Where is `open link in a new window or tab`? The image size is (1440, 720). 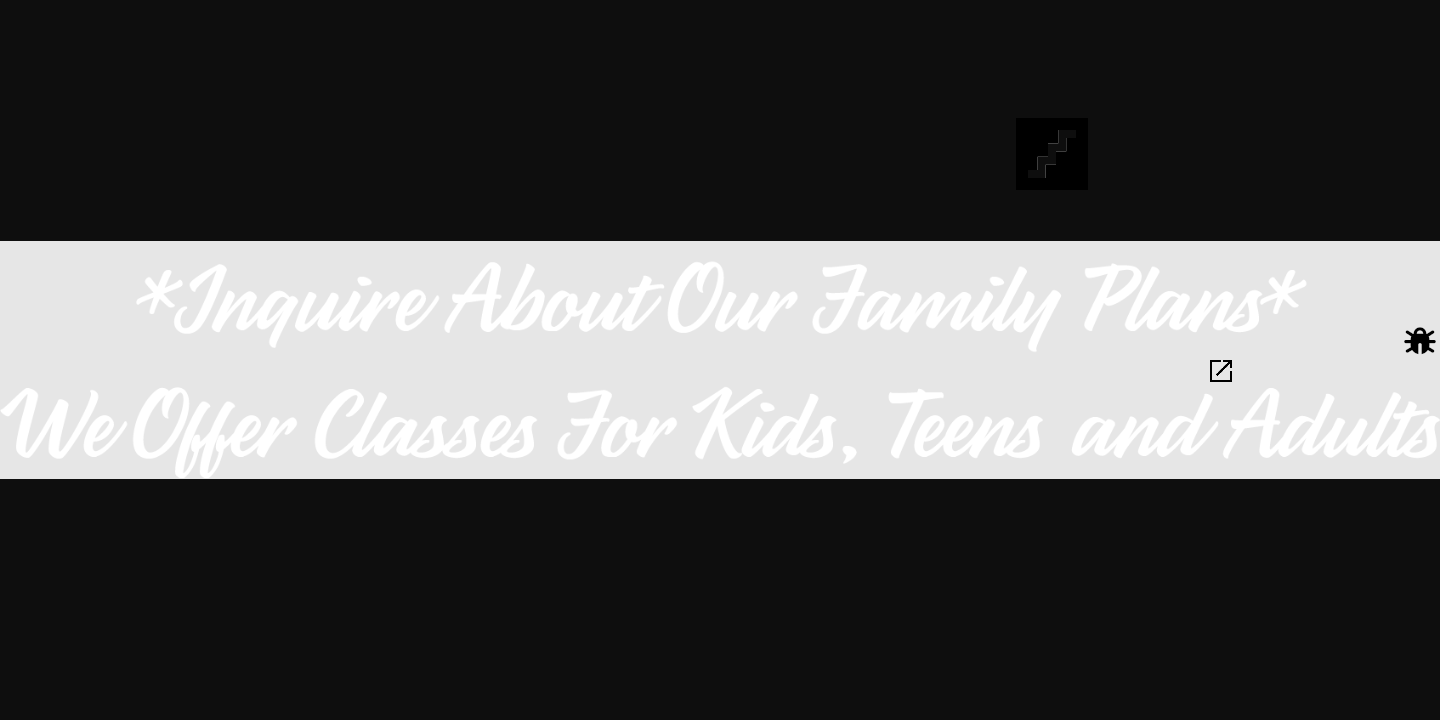 open link in a new window or tab is located at coordinates (1221, 371).